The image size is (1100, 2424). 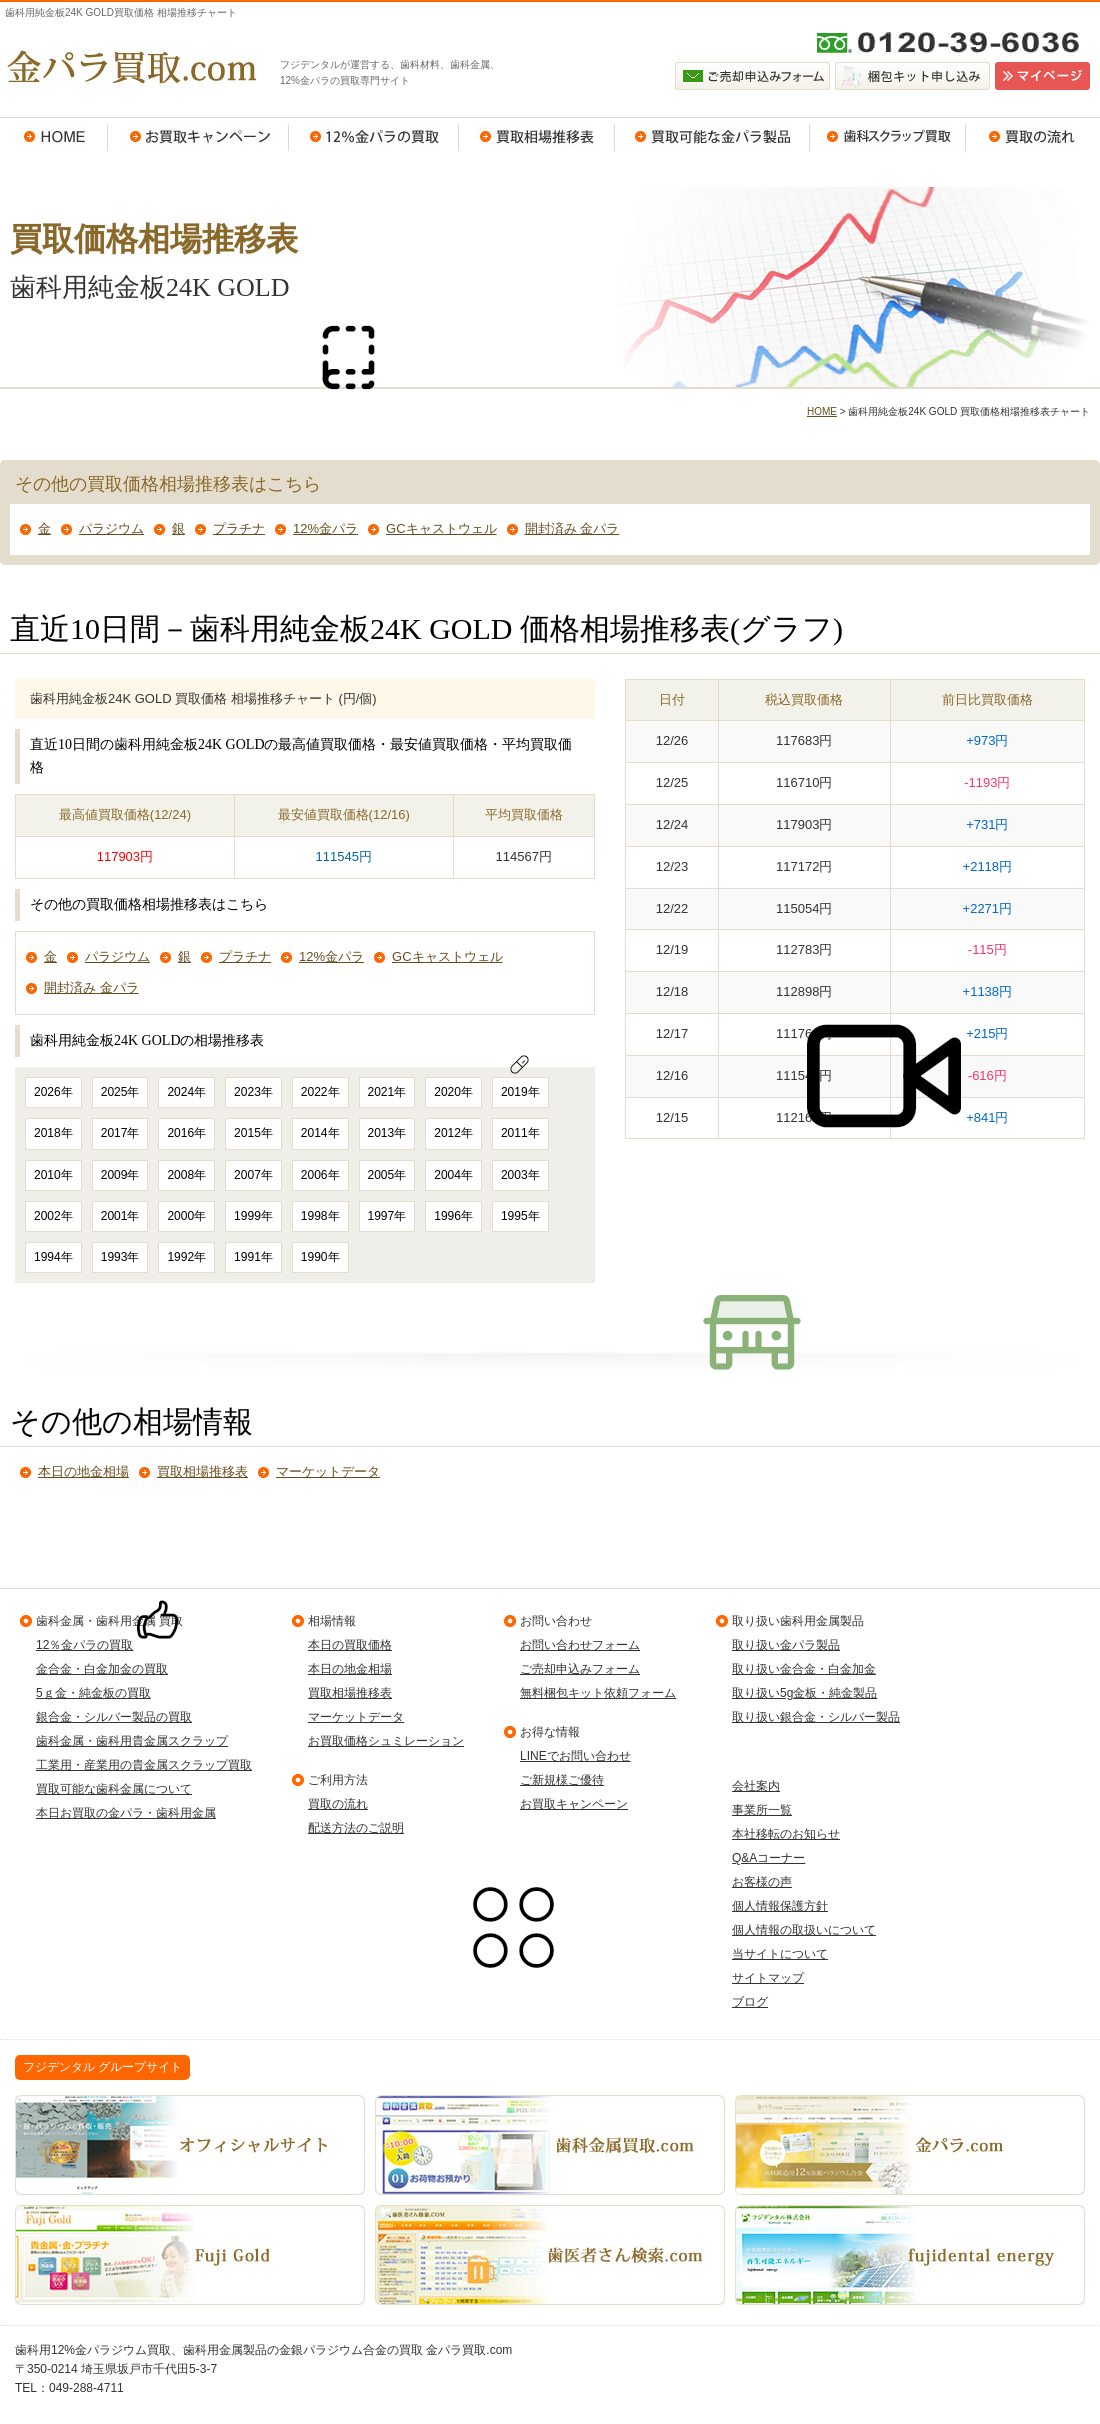 I want to click on select off-road or adventure vehicle type, so click(x=752, y=1334).